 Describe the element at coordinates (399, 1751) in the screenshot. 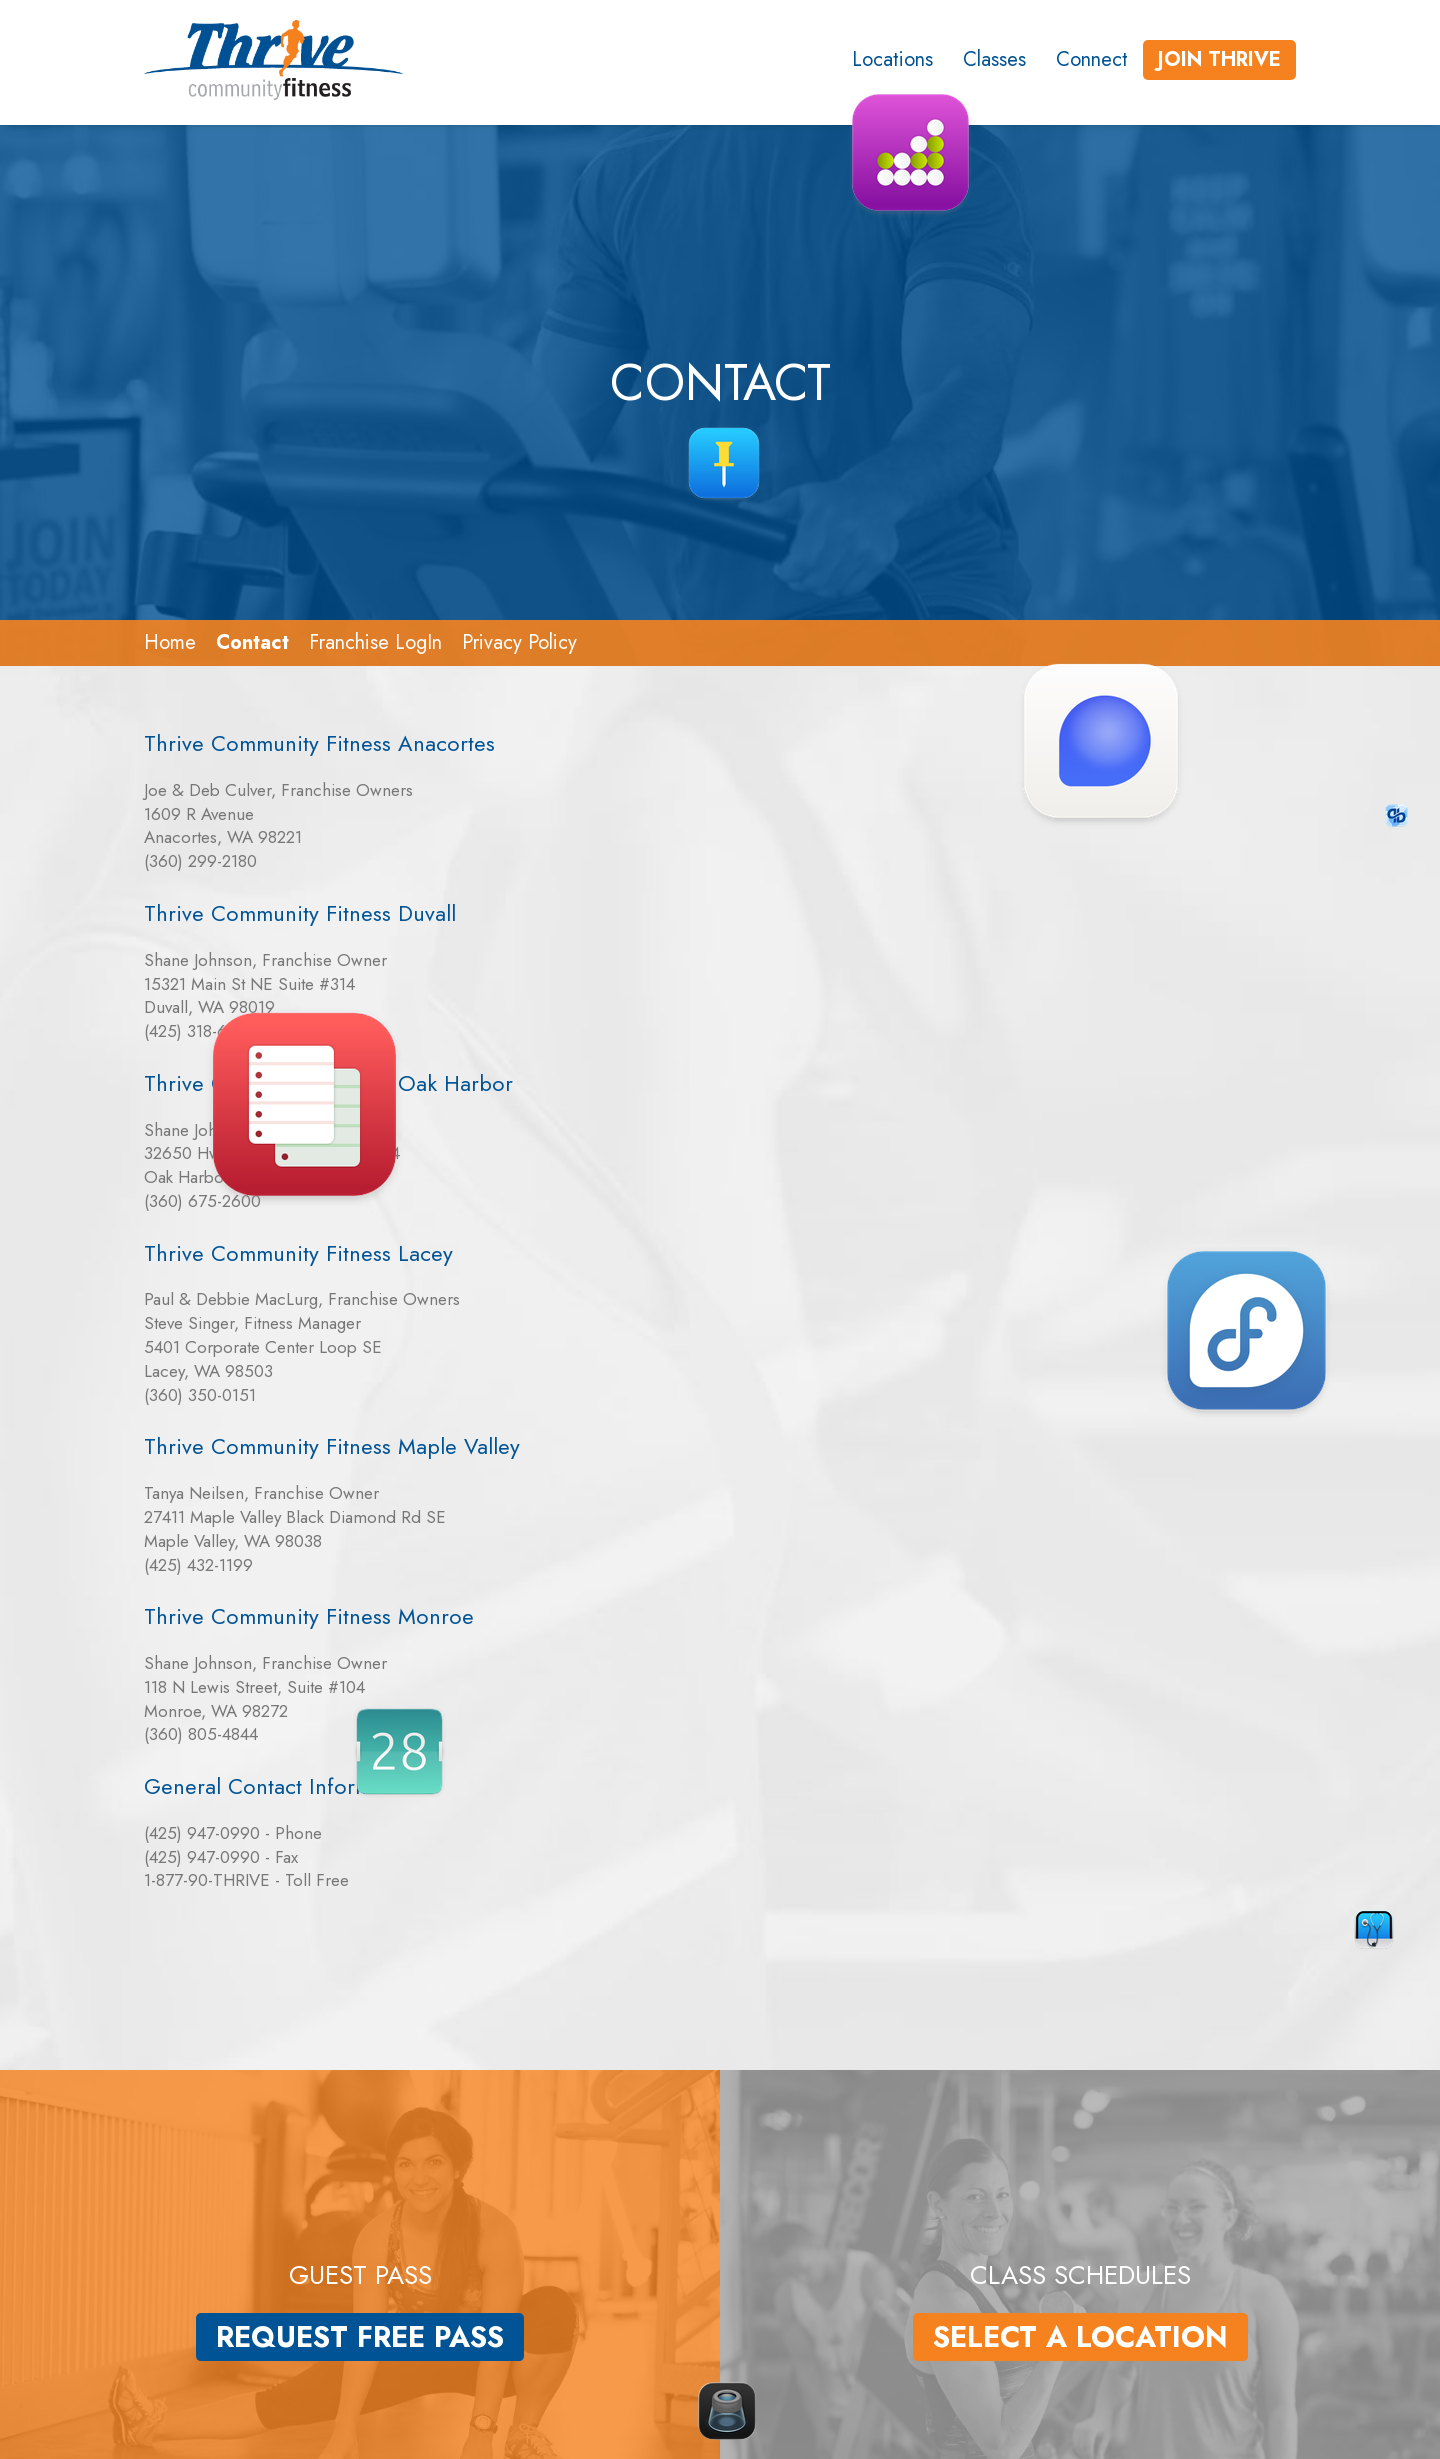

I see `open the GNOME calendar application` at that location.